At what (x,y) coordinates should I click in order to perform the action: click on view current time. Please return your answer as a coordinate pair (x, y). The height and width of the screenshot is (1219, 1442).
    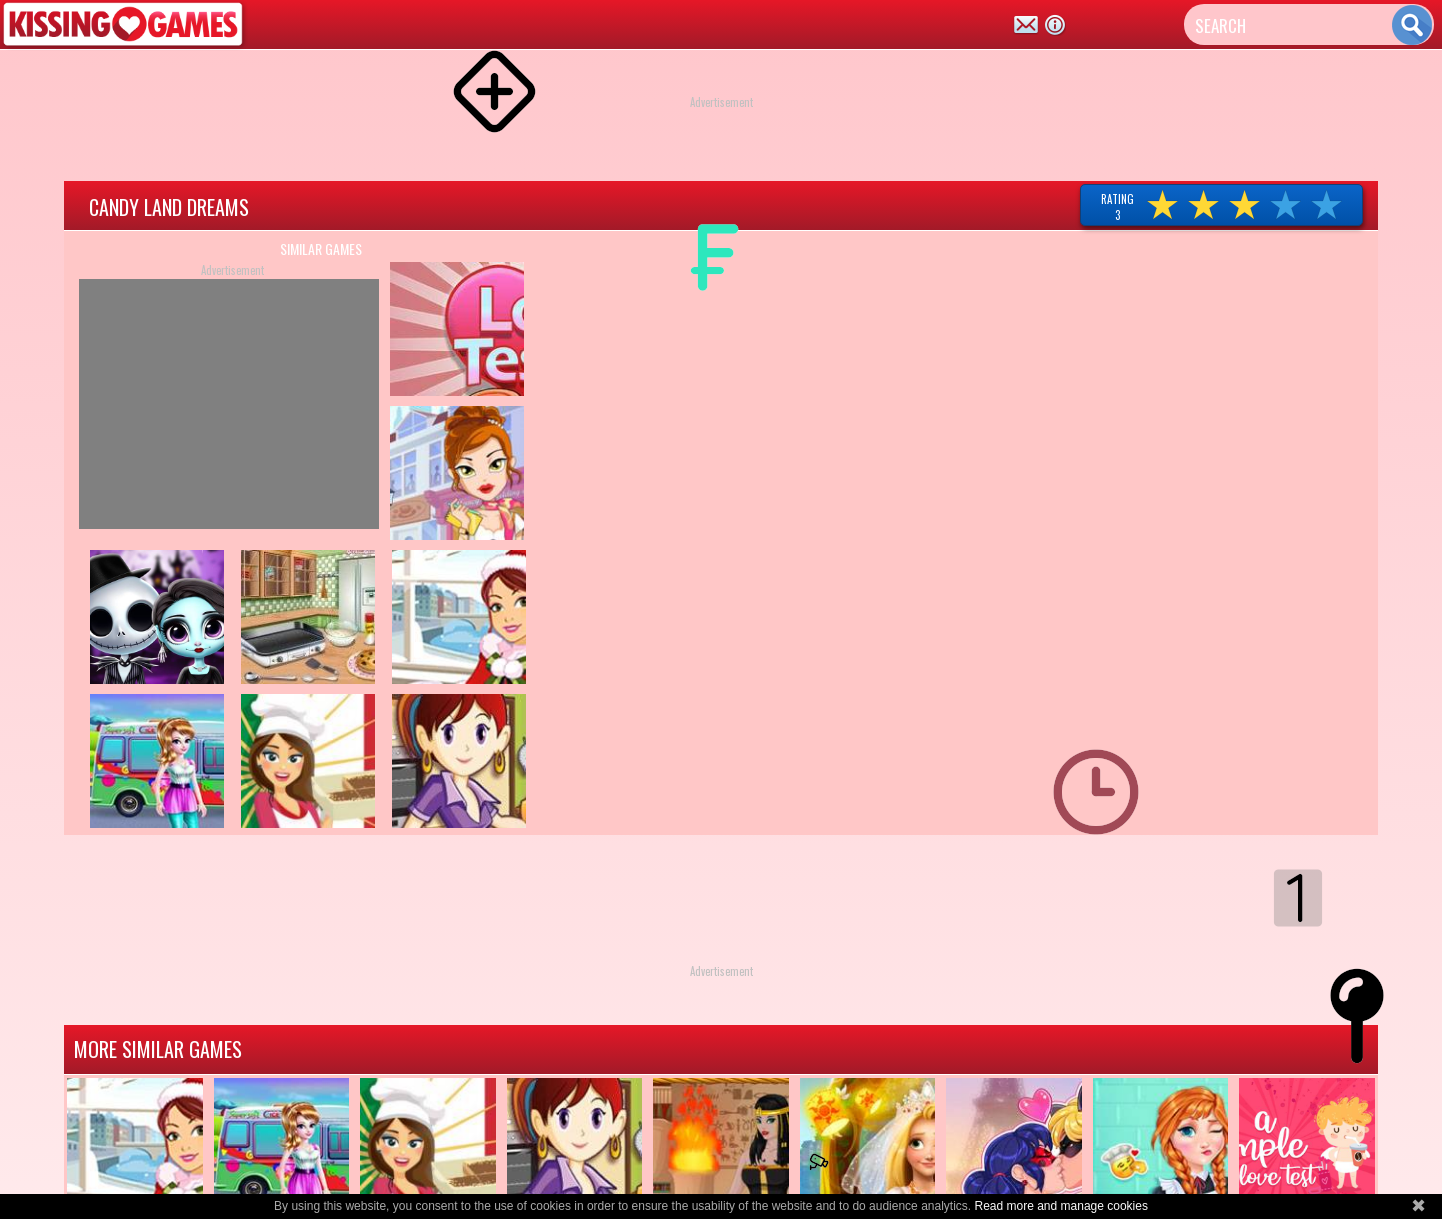
    Looking at the image, I should click on (1096, 792).